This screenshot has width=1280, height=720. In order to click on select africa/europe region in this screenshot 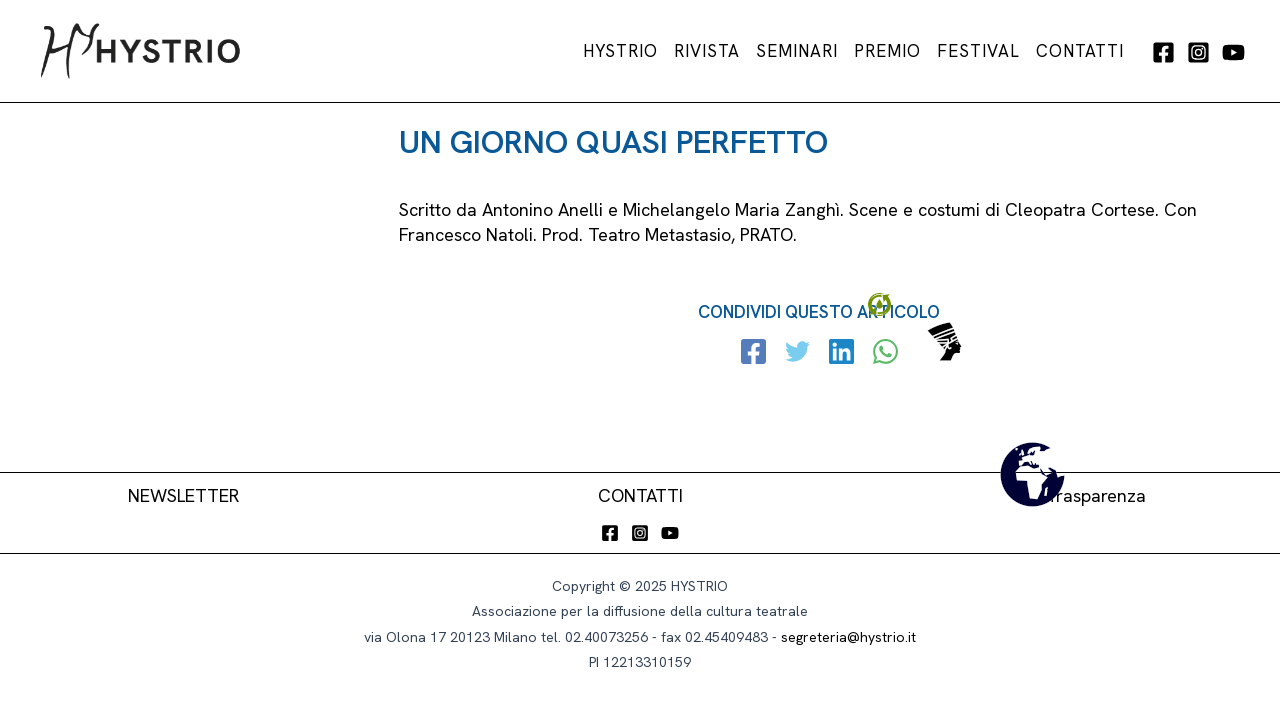, I will do `click(1032, 474)`.